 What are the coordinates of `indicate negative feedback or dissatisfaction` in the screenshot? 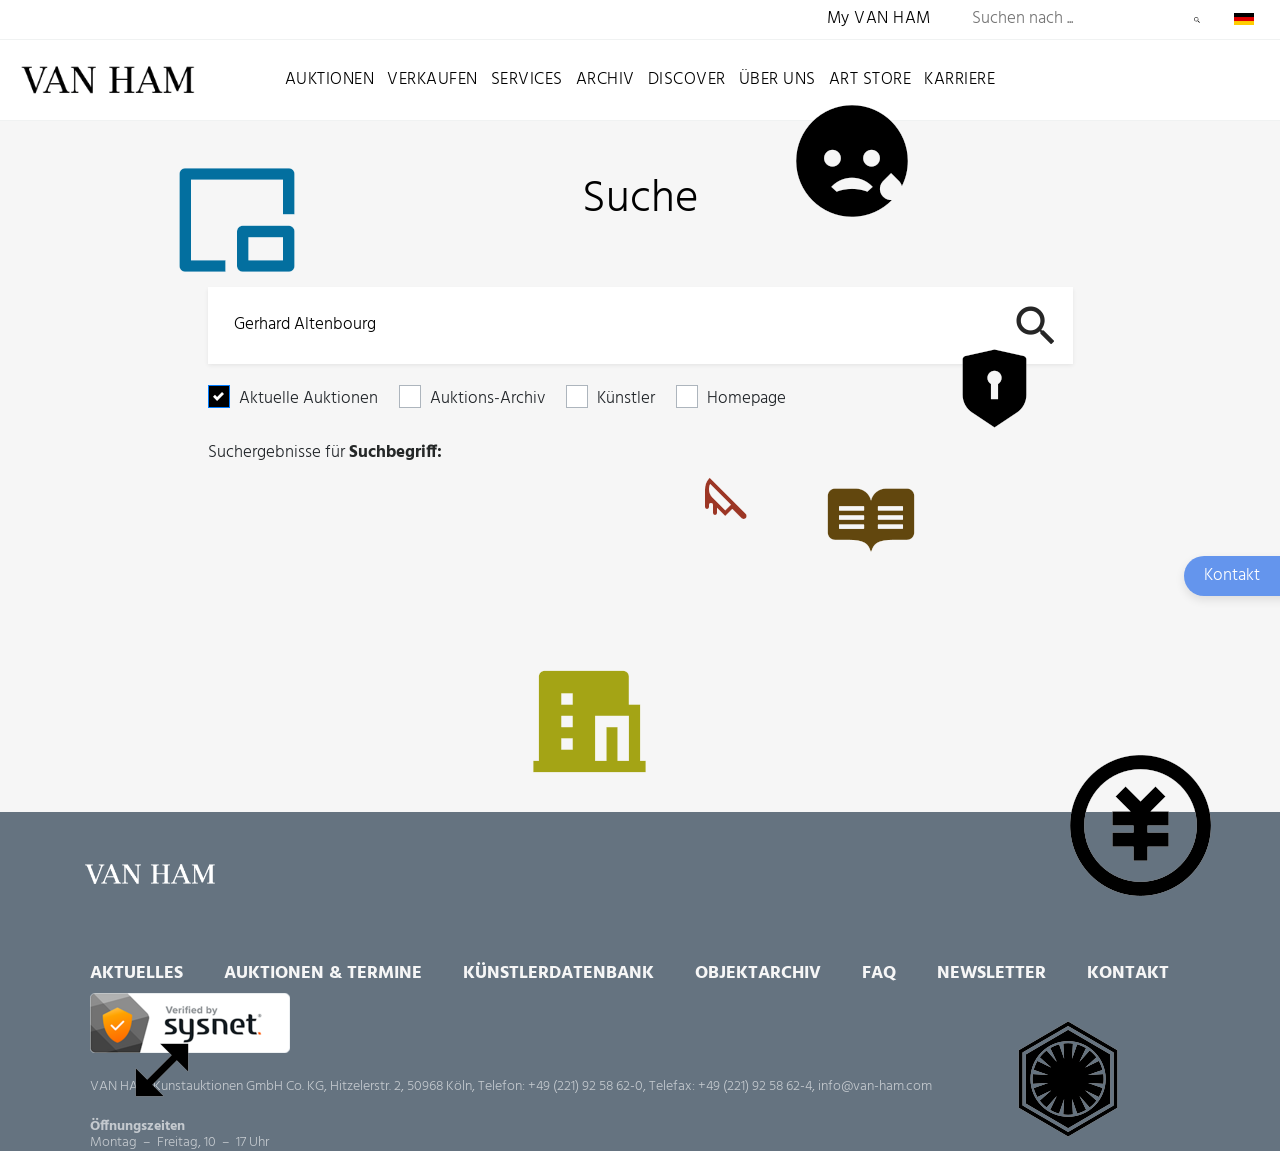 It's located at (852, 161).